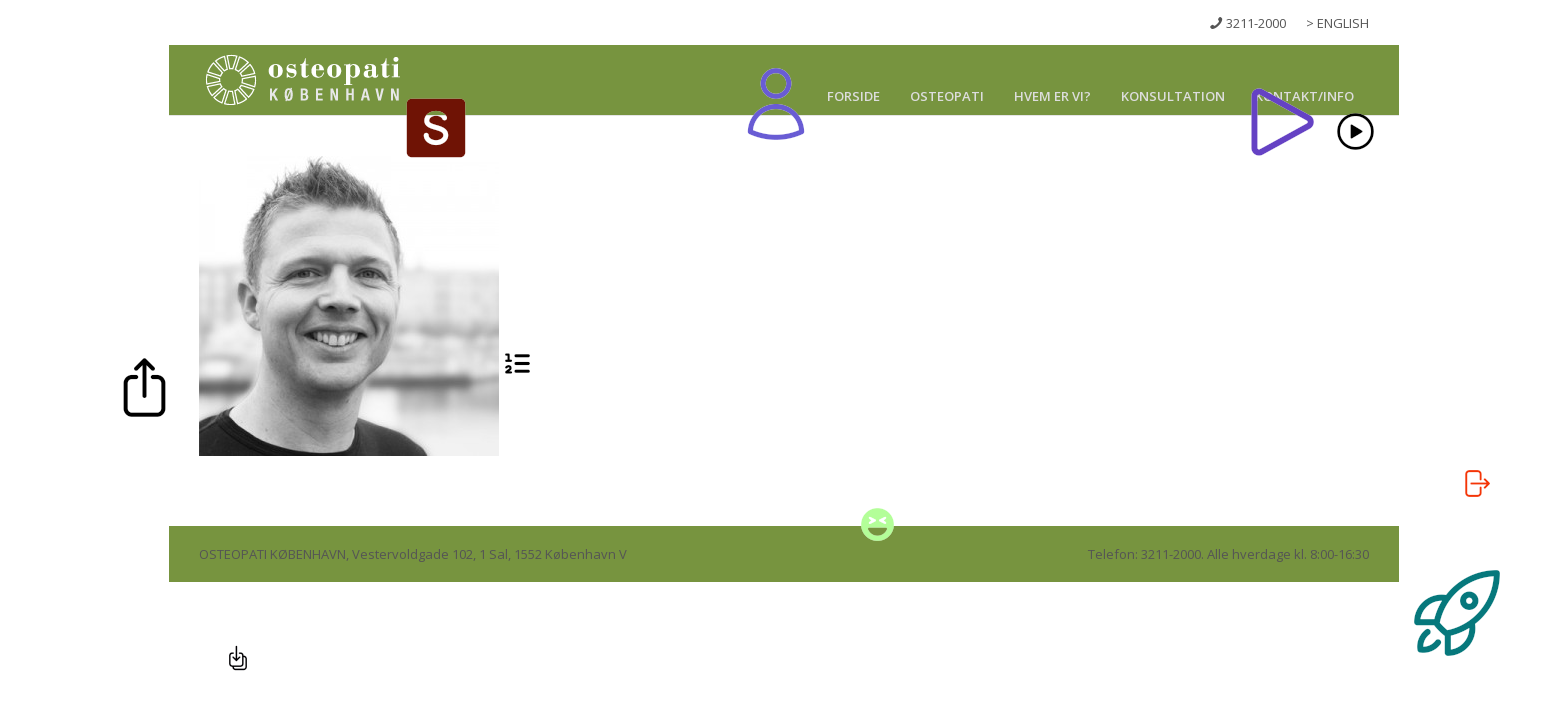 This screenshot has height=720, width=1568. Describe the element at coordinates (1475, 483) in the screenshot. I see `log out of your account` at that location.